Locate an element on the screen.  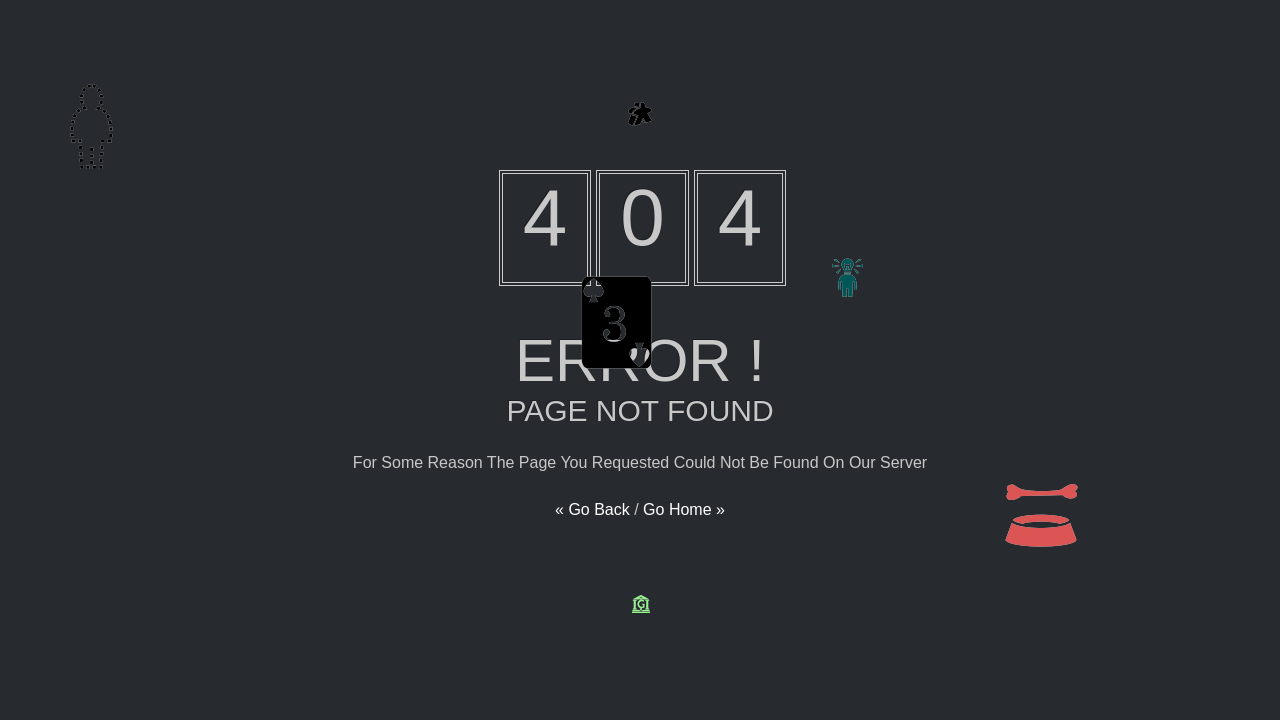
select the three of spades card is located at coordinates (616, 322).